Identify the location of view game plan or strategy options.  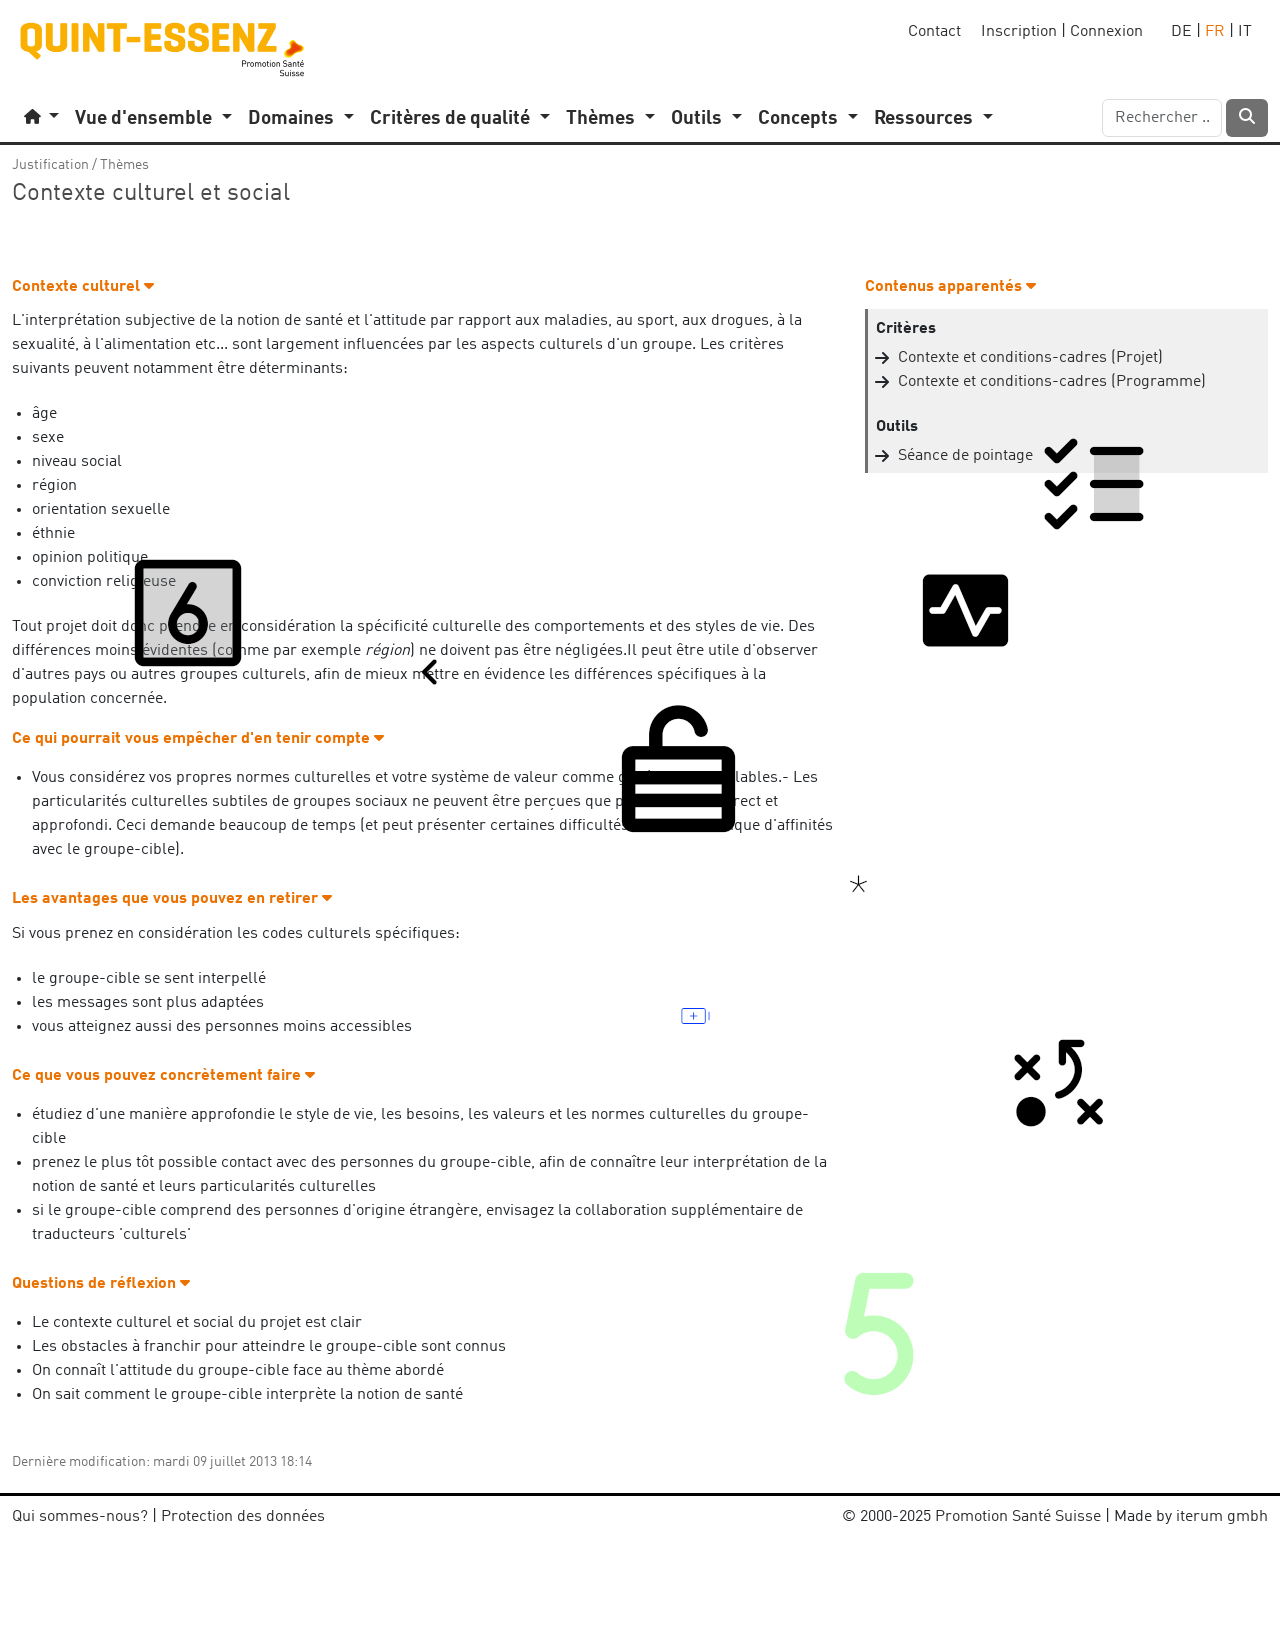
(1055, 1084).